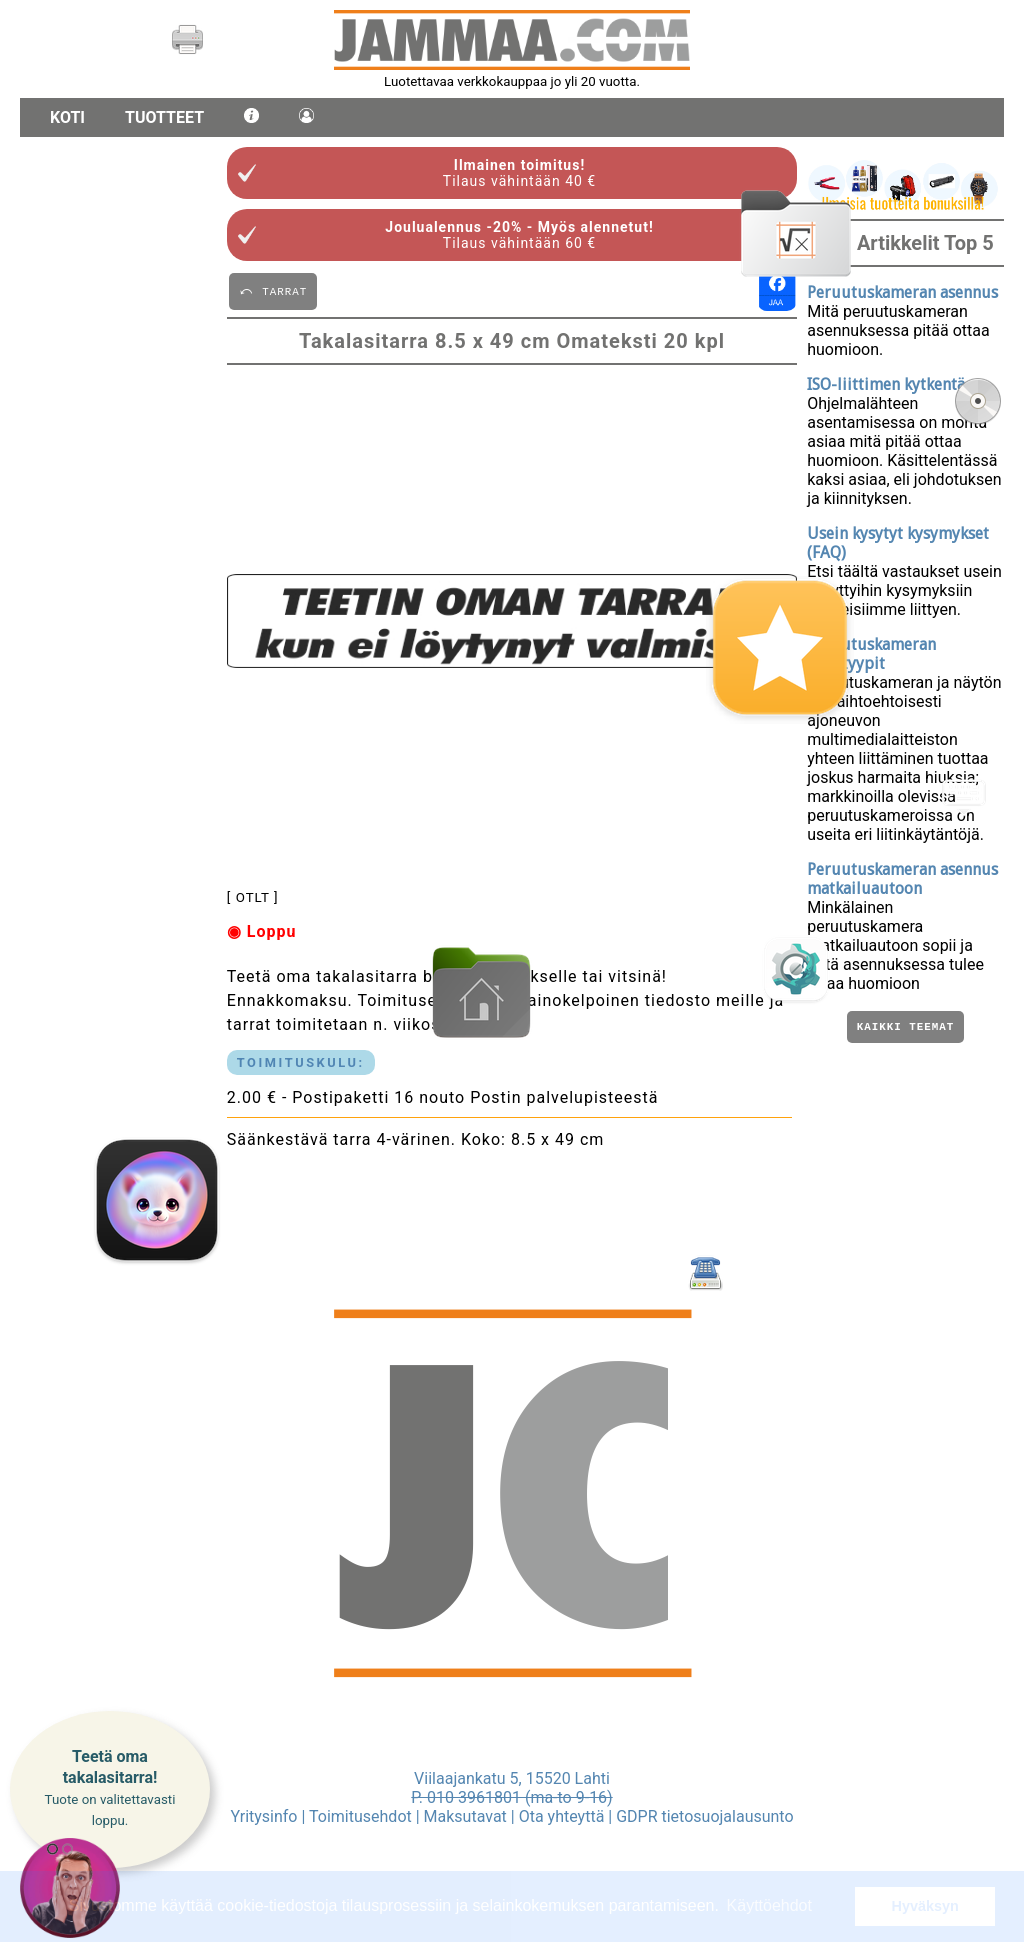 This screenshot has height=1942, width=1024. Describe the element at coordinates (705, 1274) in the screenshot. I see `access modem or dial-up network settings` at that location.